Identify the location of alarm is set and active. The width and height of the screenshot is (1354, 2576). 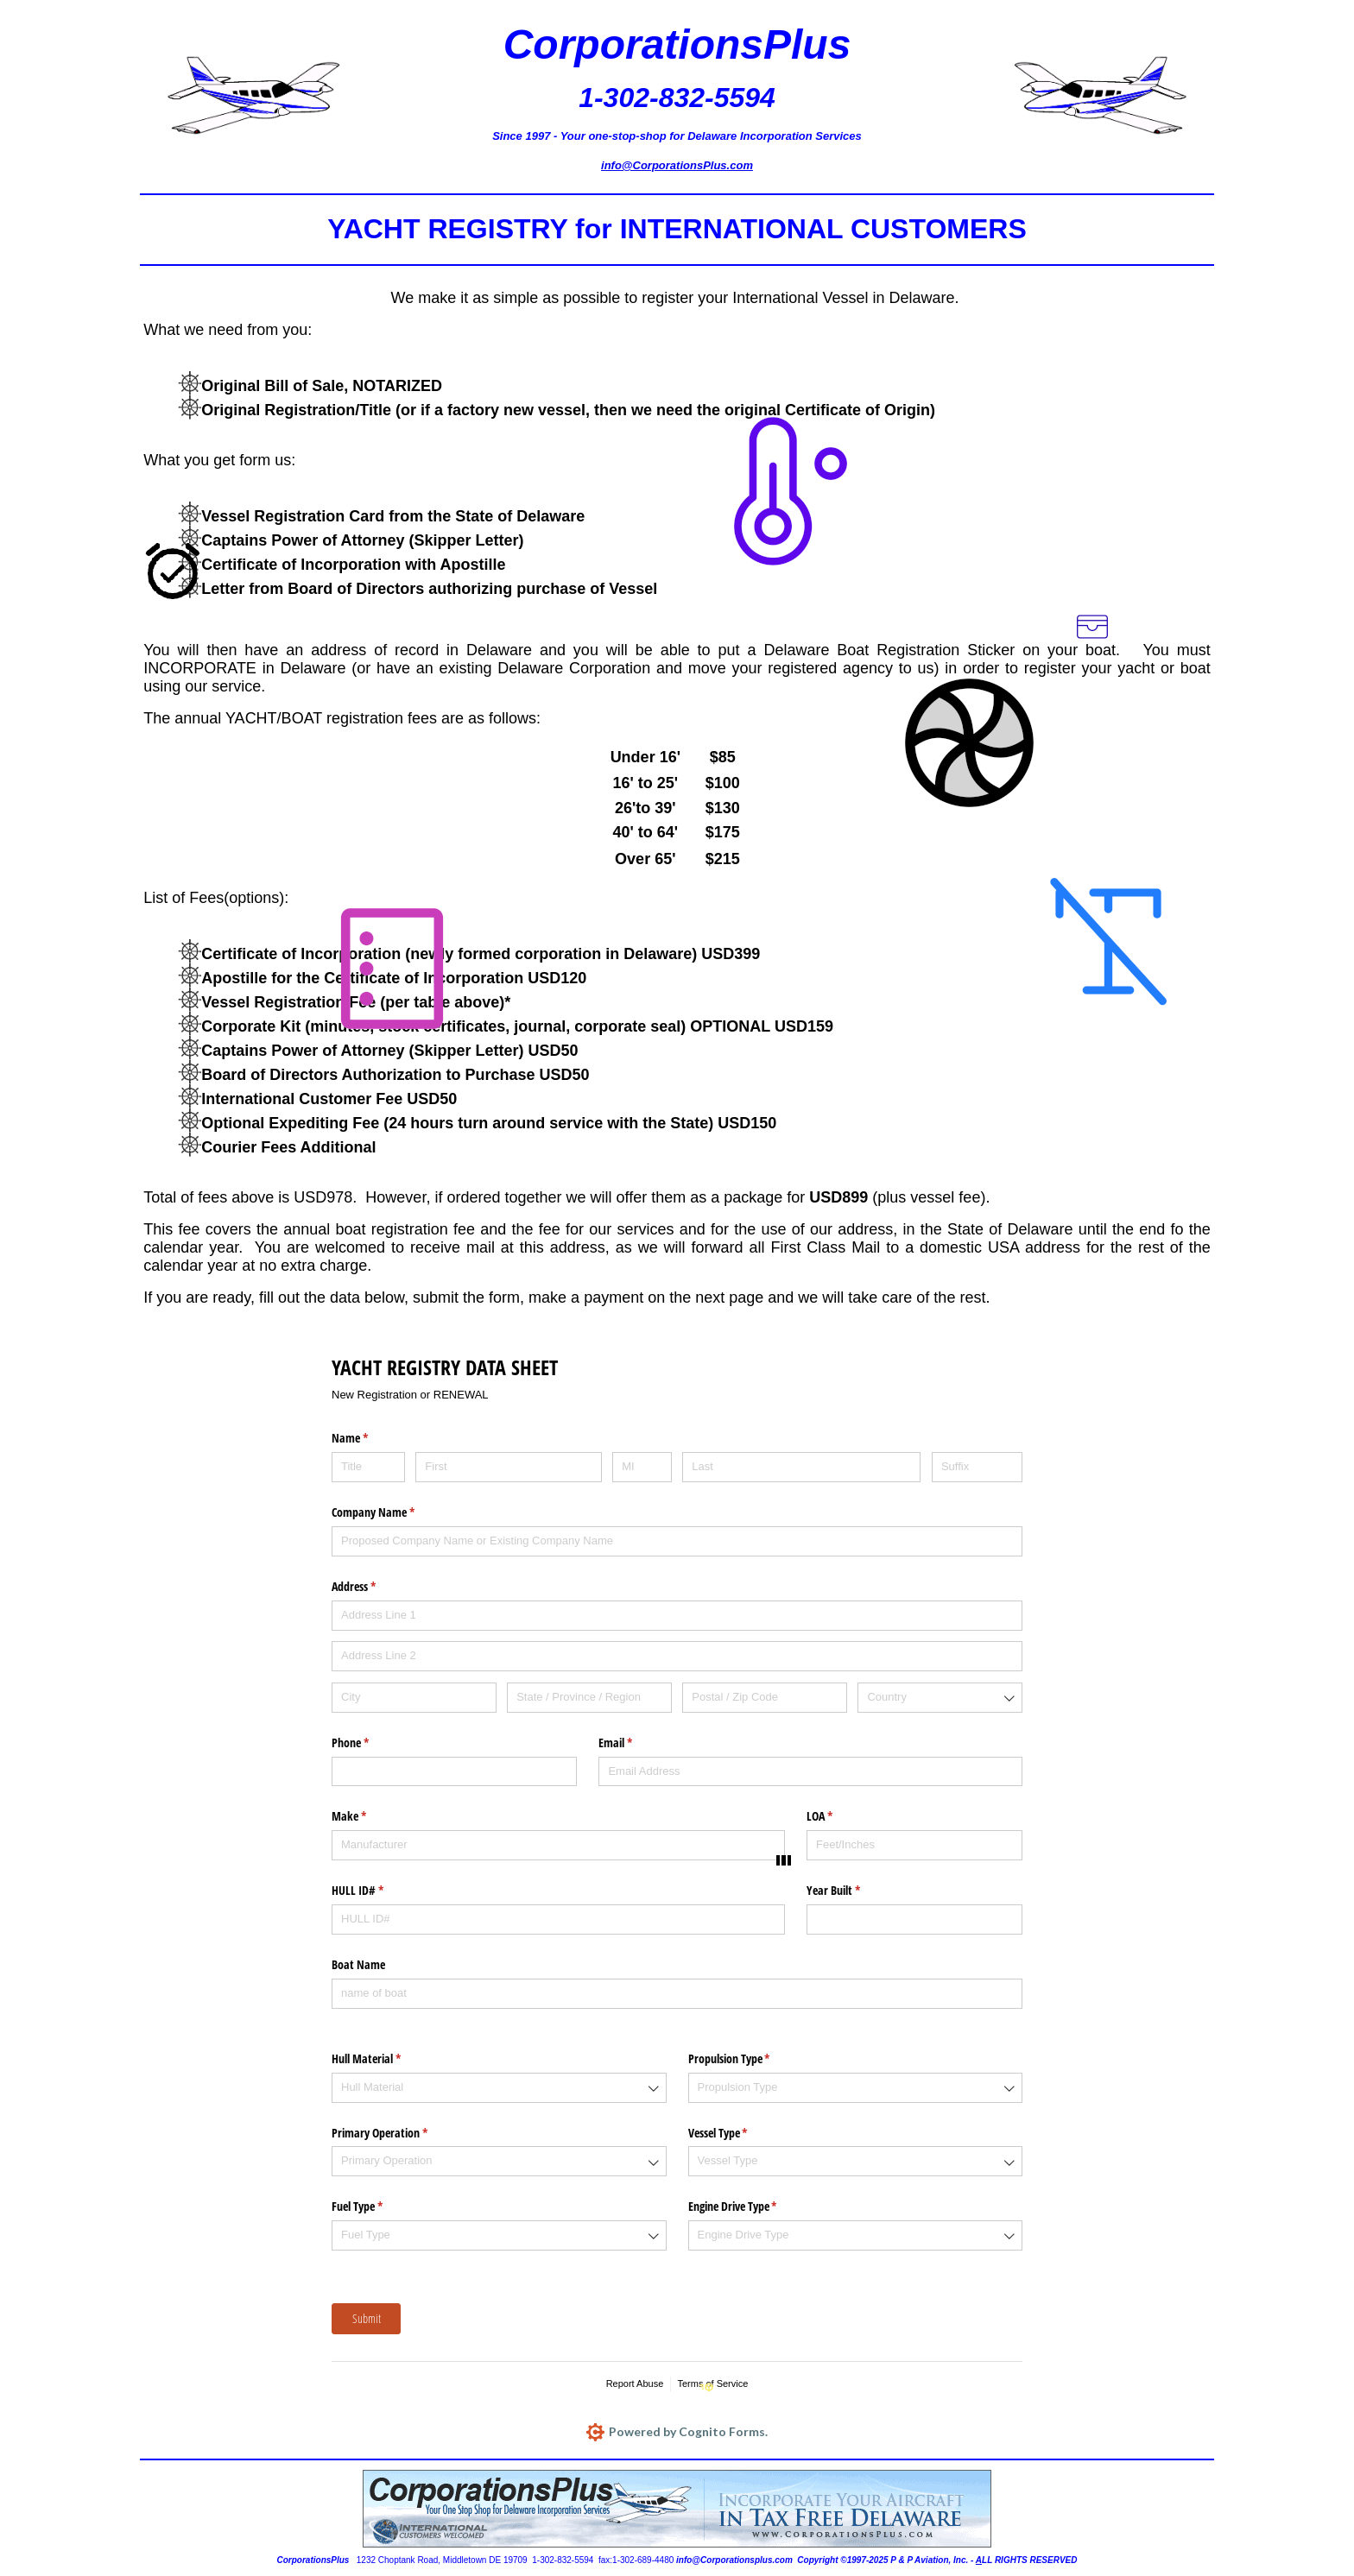
(173, 571).